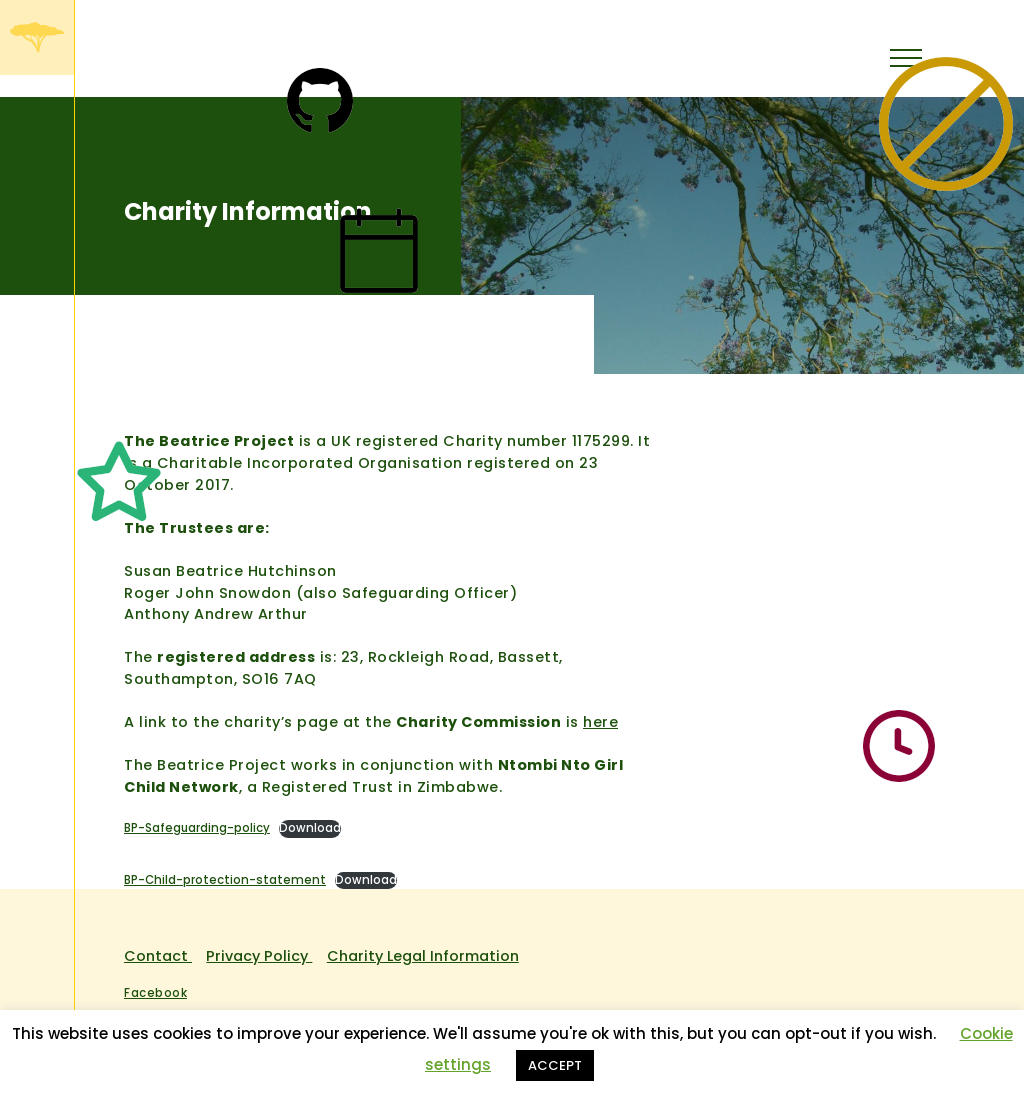 The image size is (1024, 1098). I want to click on add item to favorites, so click(119, 485).